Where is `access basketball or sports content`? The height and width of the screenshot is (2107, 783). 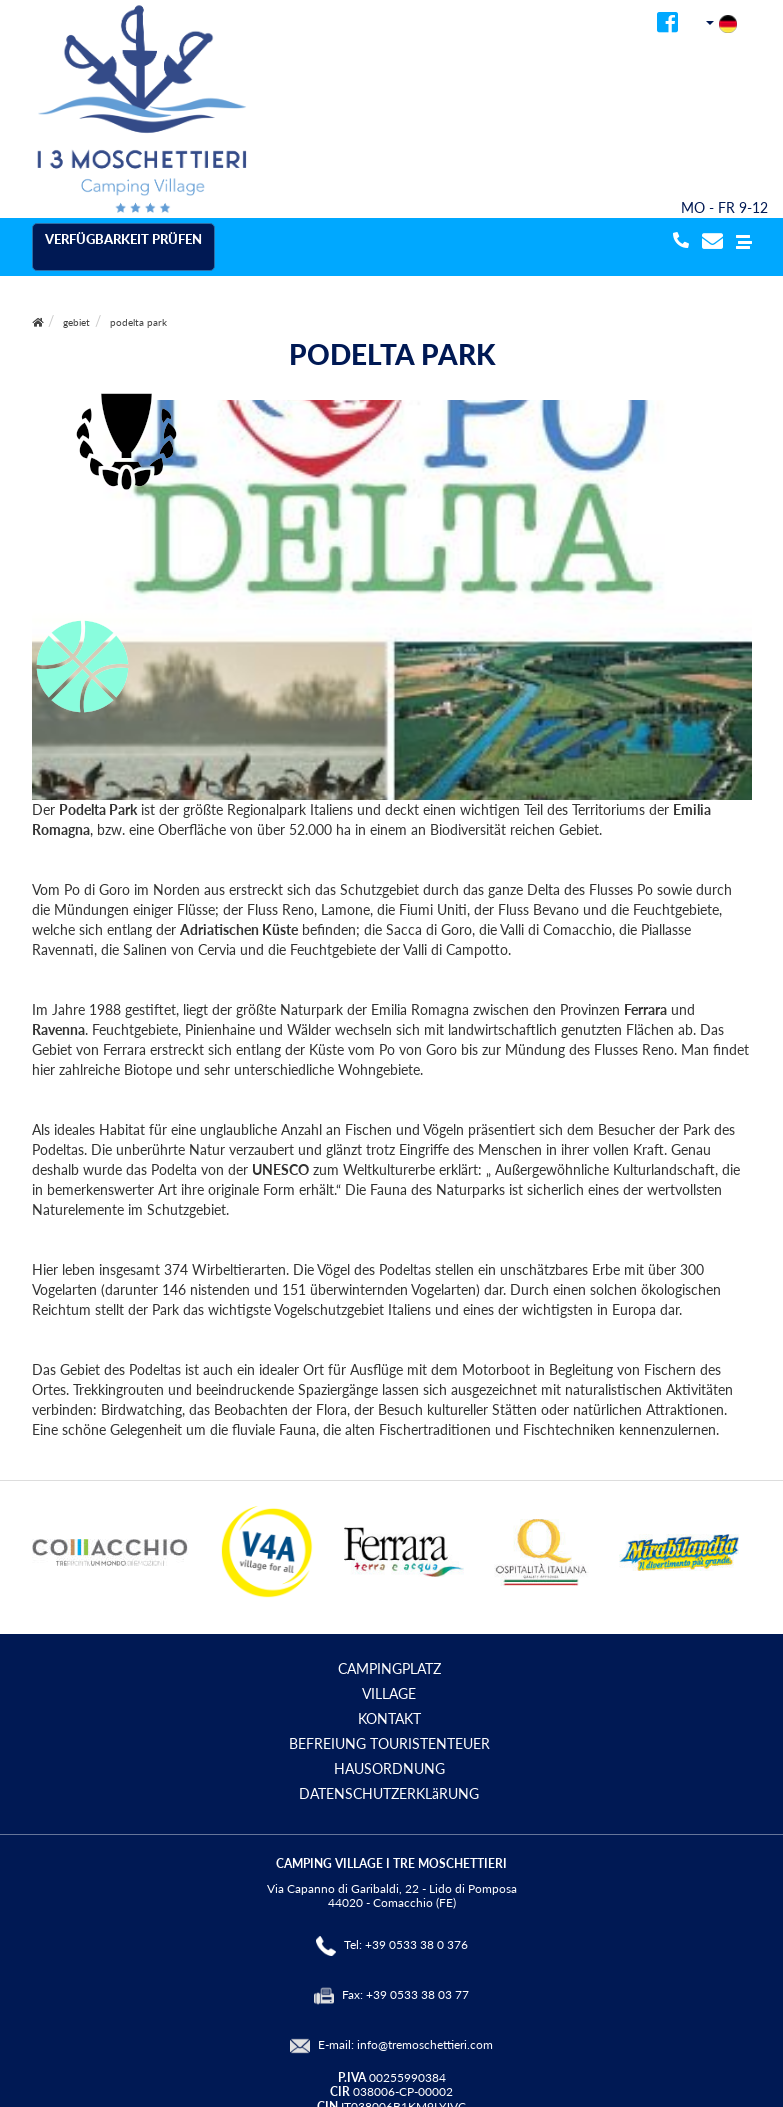
access basketball or sports content is located at coordinates (82, 666).